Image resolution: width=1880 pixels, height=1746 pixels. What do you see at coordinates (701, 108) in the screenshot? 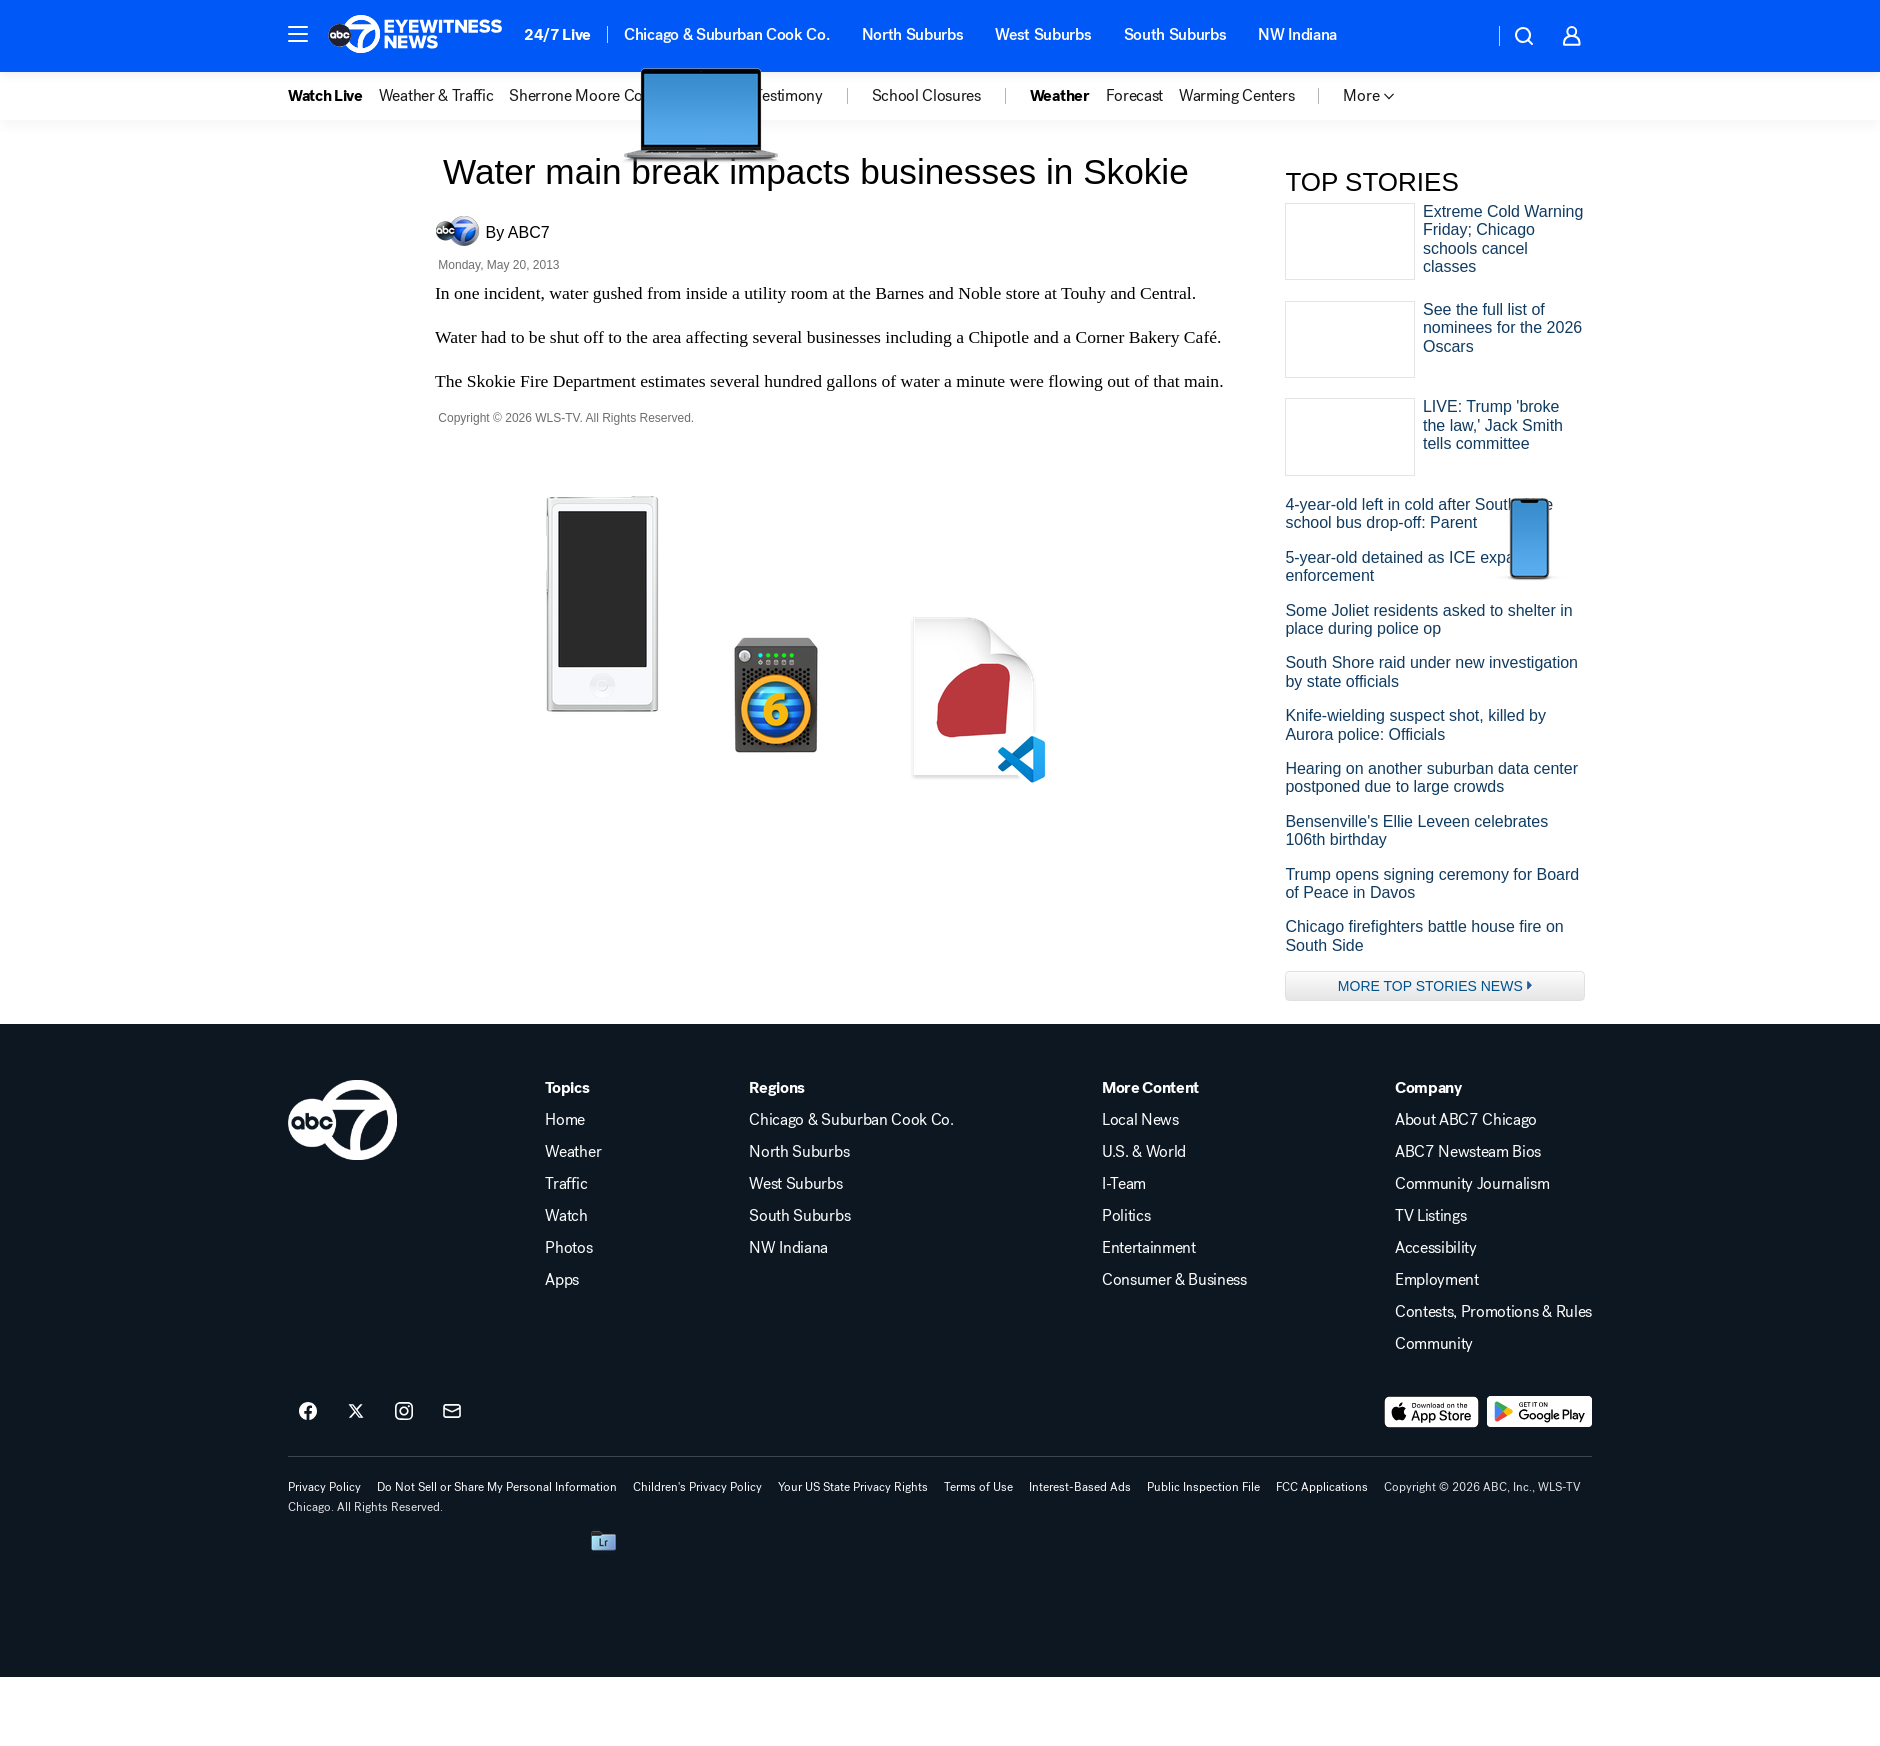
I see `macbook pro 15-inch device icon` at bounding box center [701, 108].